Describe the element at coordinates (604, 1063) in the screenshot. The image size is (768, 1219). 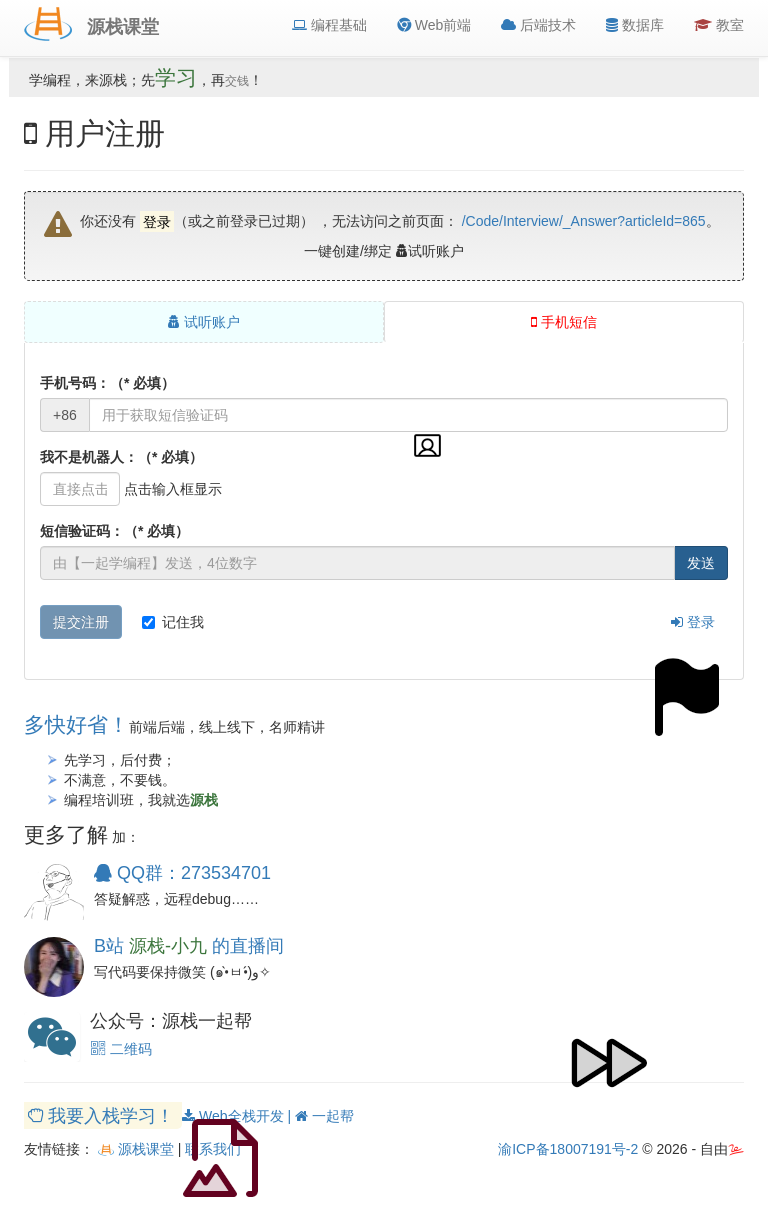
I see `skip forward in media playback` at that location.